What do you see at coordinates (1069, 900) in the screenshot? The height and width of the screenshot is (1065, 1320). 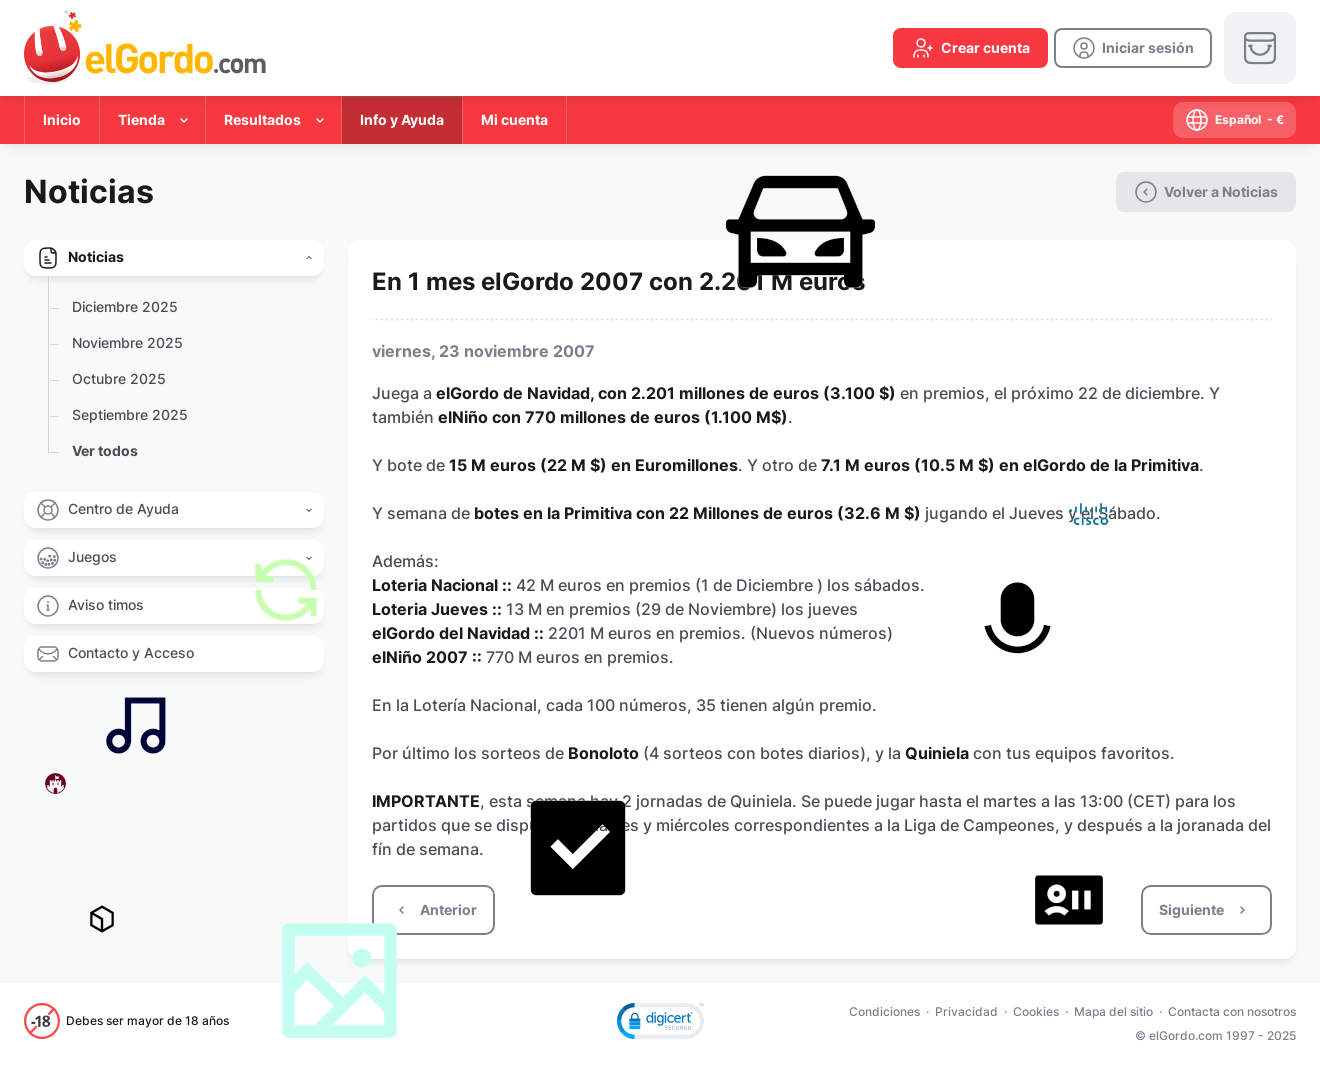 I see `indicates a pass or credential is pending approval` at bounding box center [1069, 900].